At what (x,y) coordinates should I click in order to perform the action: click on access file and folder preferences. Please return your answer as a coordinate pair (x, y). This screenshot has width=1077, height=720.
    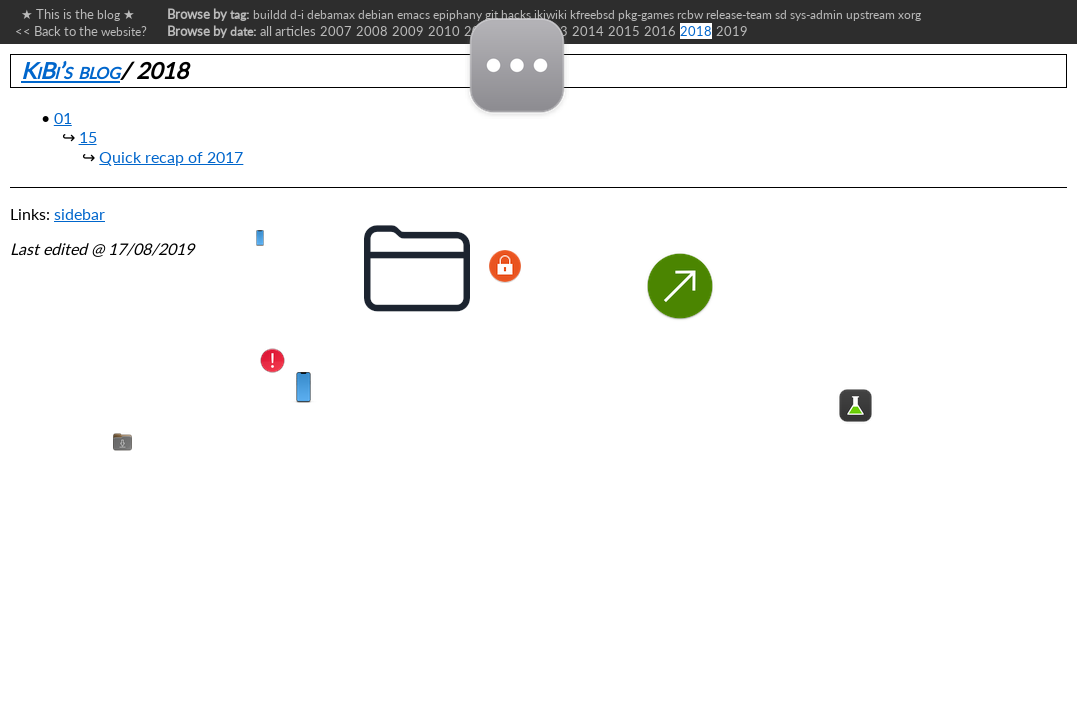
    Looking at the image, I should click on (417, 265).